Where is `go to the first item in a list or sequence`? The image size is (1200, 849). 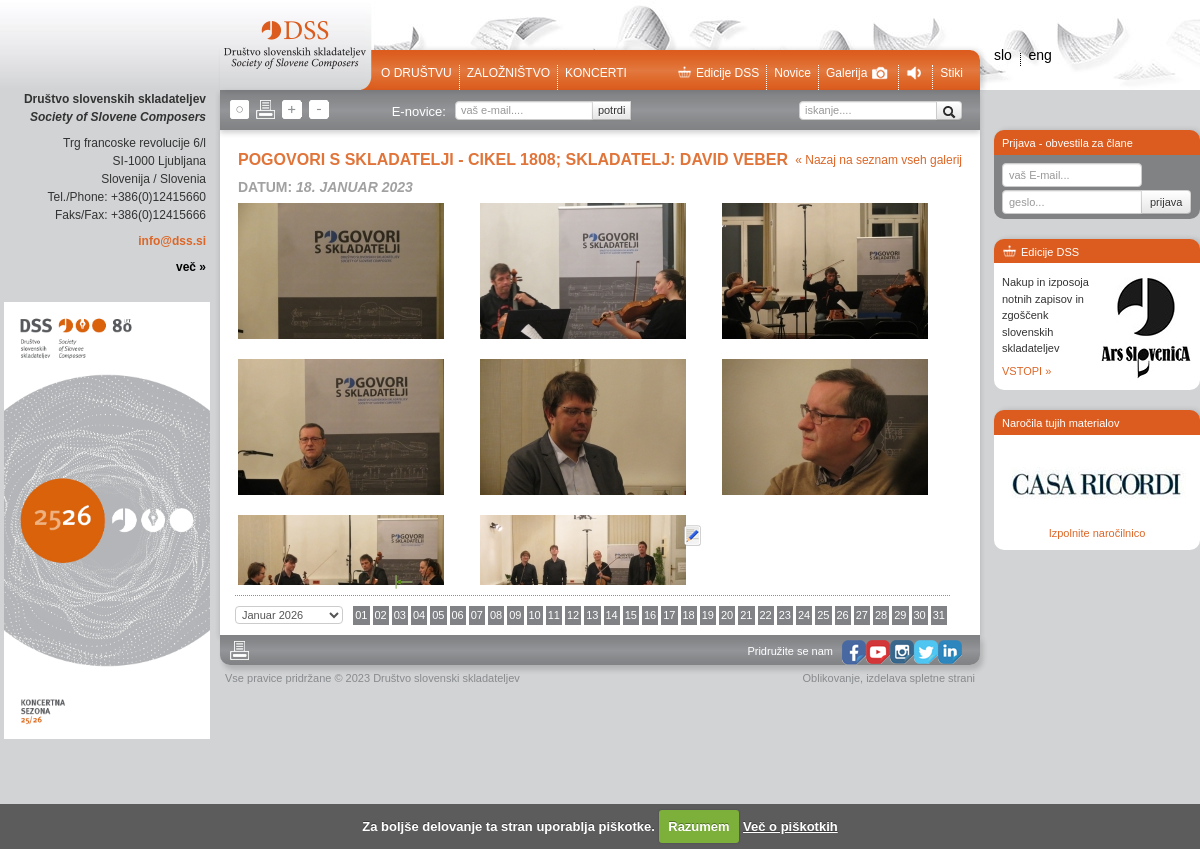
go to the first item in a list or sequence is located at coordinates (404, 582).